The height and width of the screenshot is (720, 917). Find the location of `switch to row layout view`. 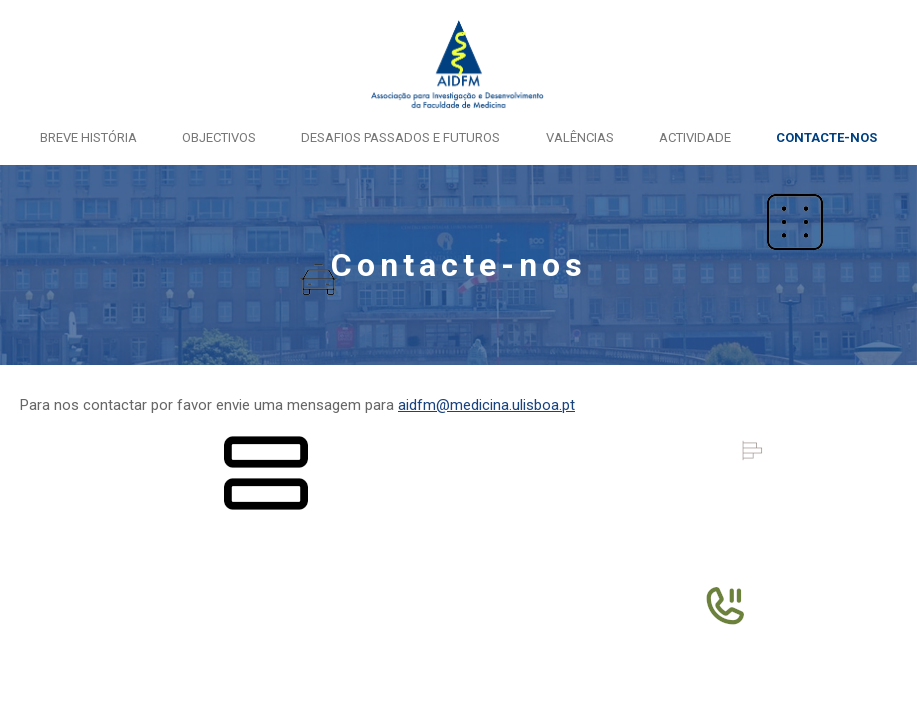

switch to row layout view is located at coordinates (266, 473).